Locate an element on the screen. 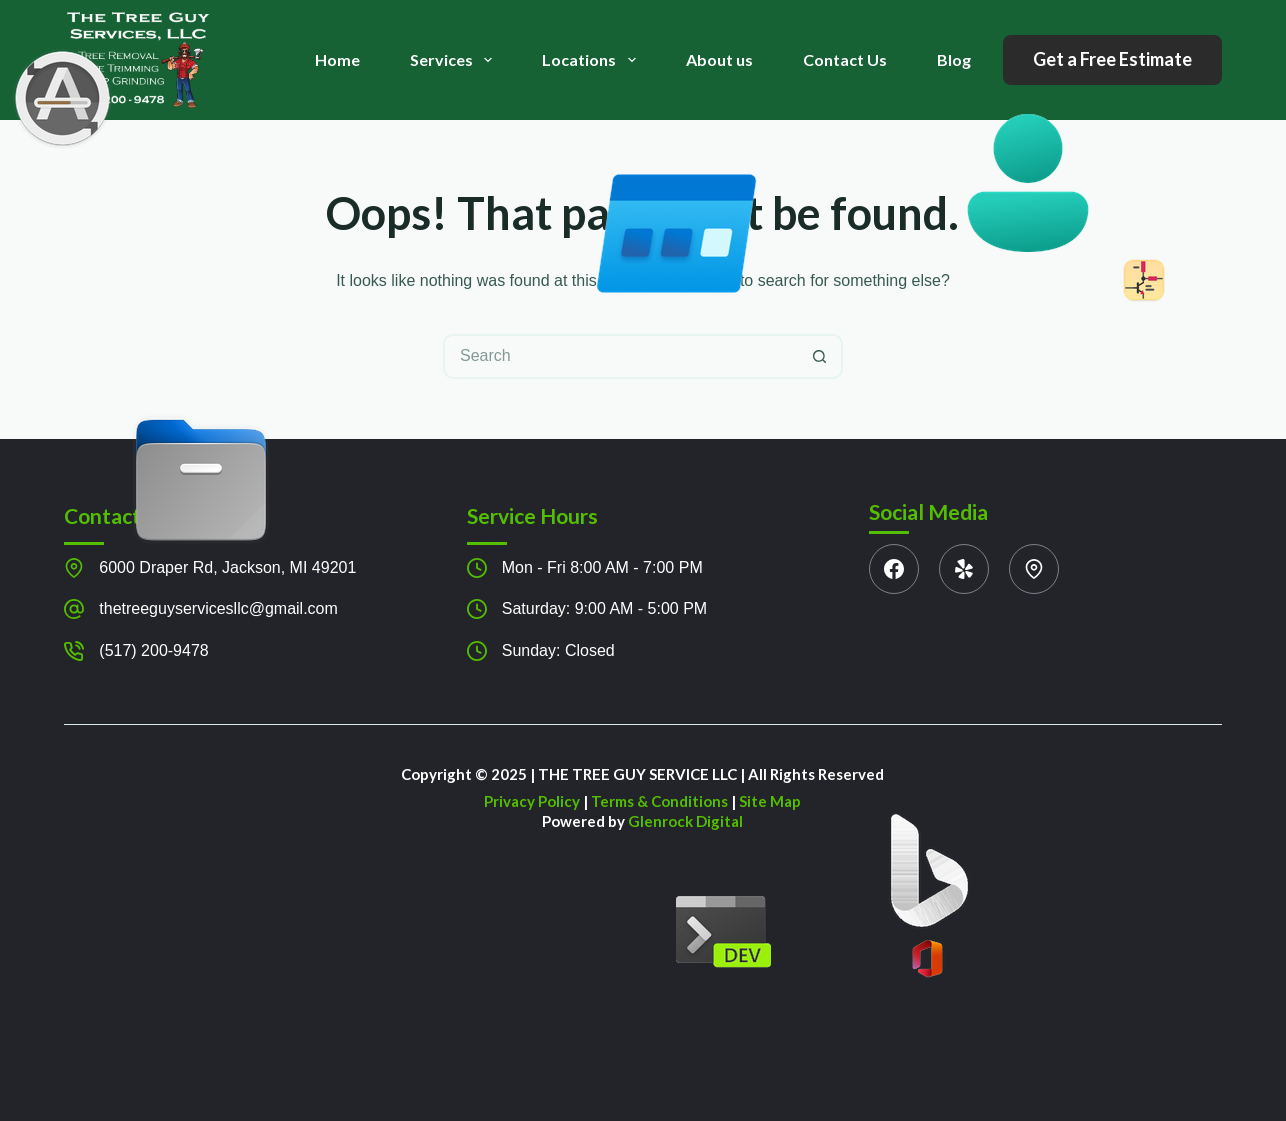 This screenshot has height=1121, width=1286. open the files app is located at coordinates (201, 480).